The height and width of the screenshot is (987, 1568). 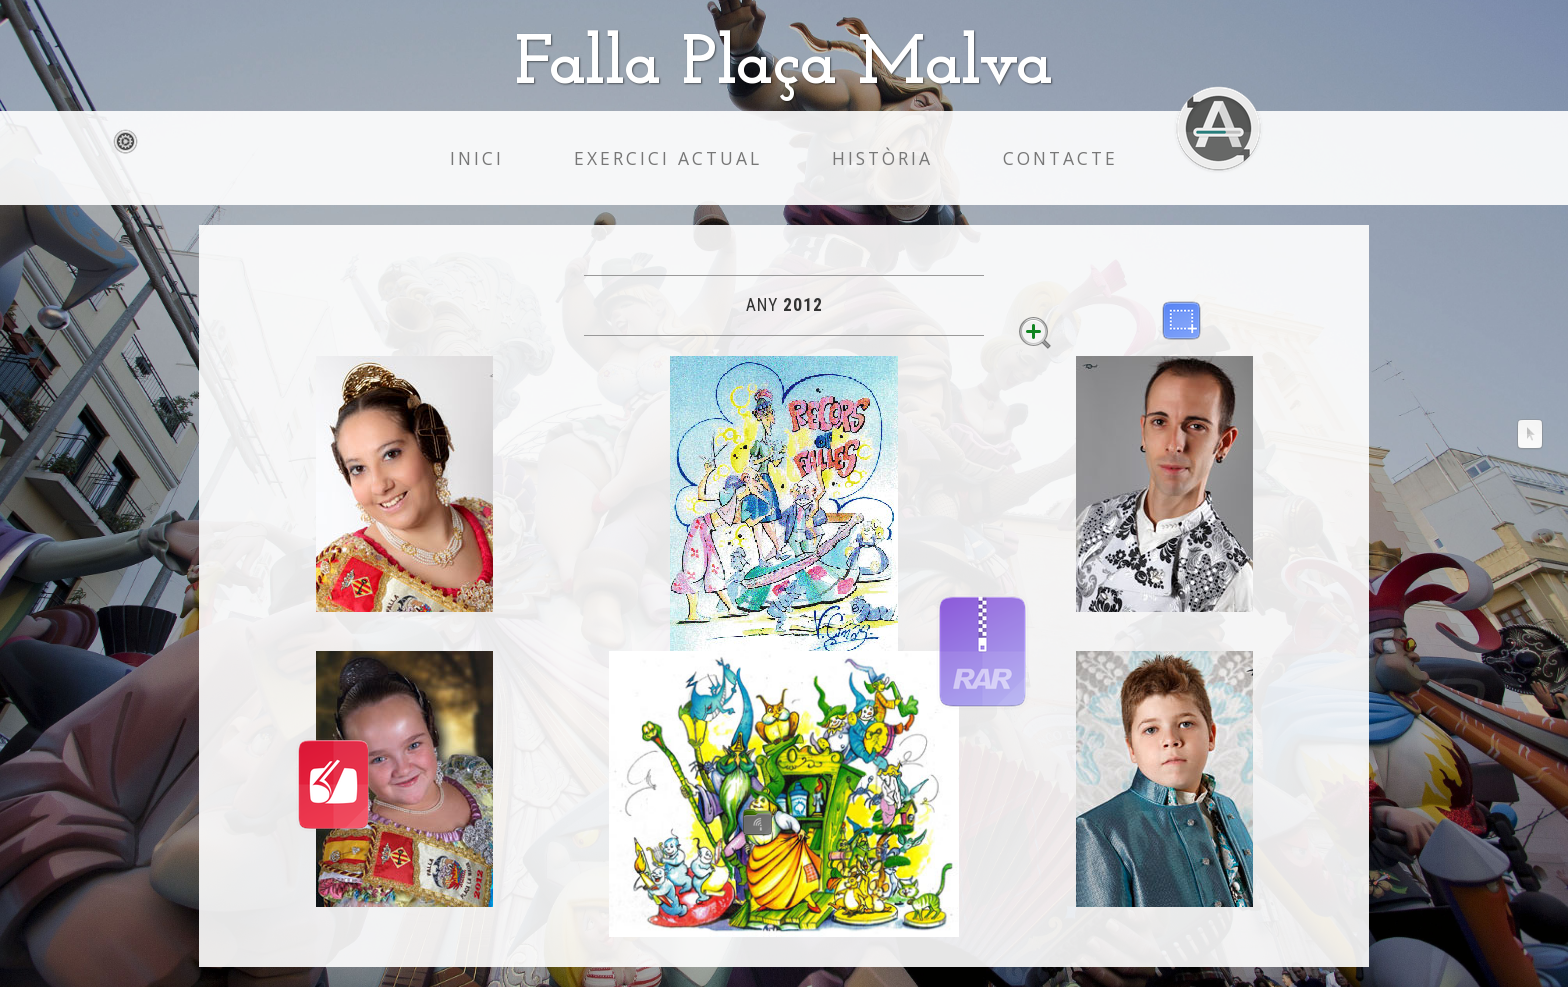 What do you see at coordinates (757, 821) in the screenshot?
I see `open insync cloud sync folder` at bounding box center [757, 821].